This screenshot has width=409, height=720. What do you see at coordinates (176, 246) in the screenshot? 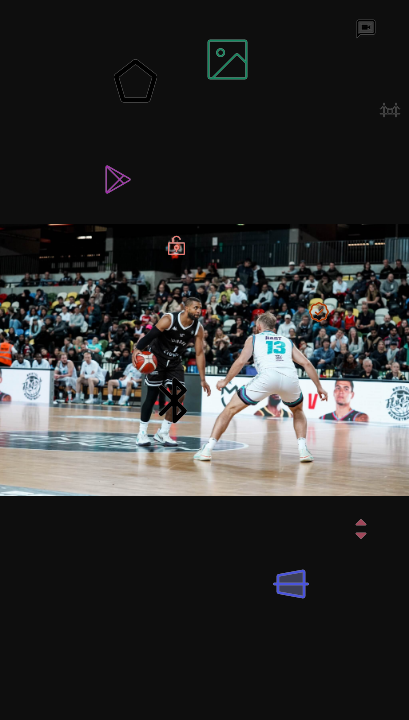
I see `unlocked or unsecured state` at bounding box center [176, 246].